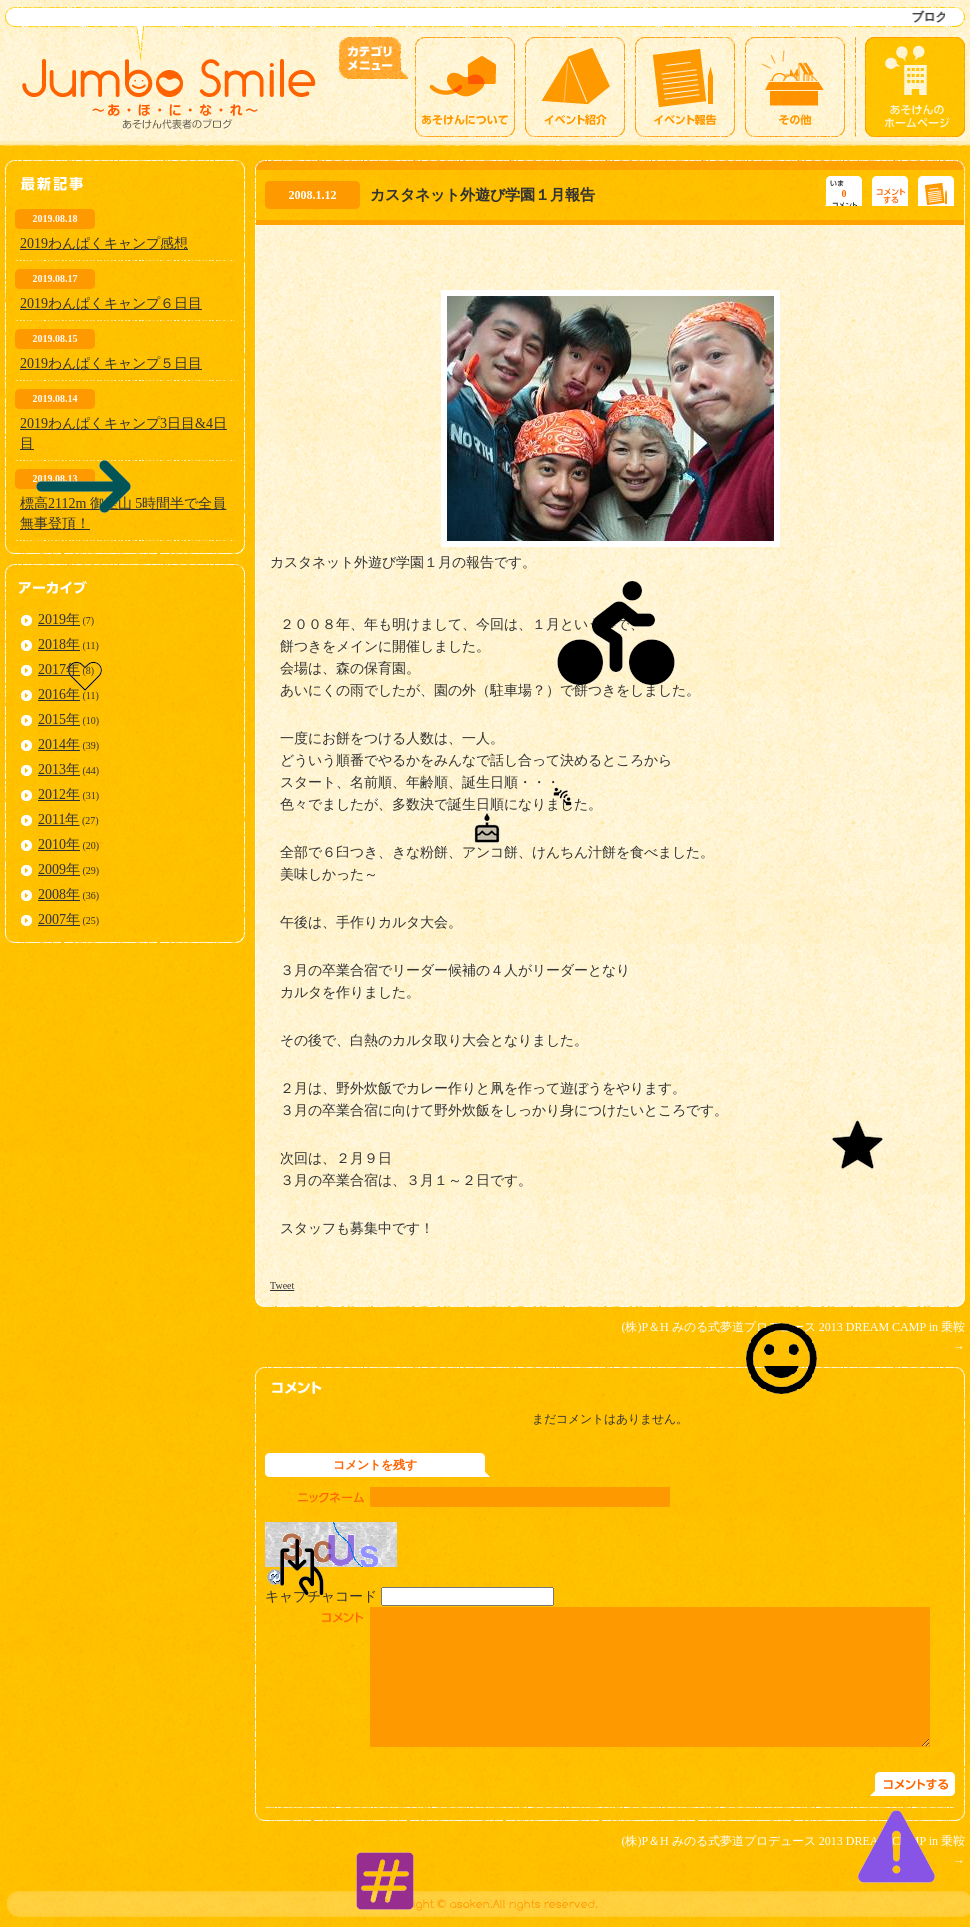 The width and height of the screenshot is (970, 1927). Describe the element at coordinates (385, 1881) in the screenshot. I see `view or browse hashtags` at that location.